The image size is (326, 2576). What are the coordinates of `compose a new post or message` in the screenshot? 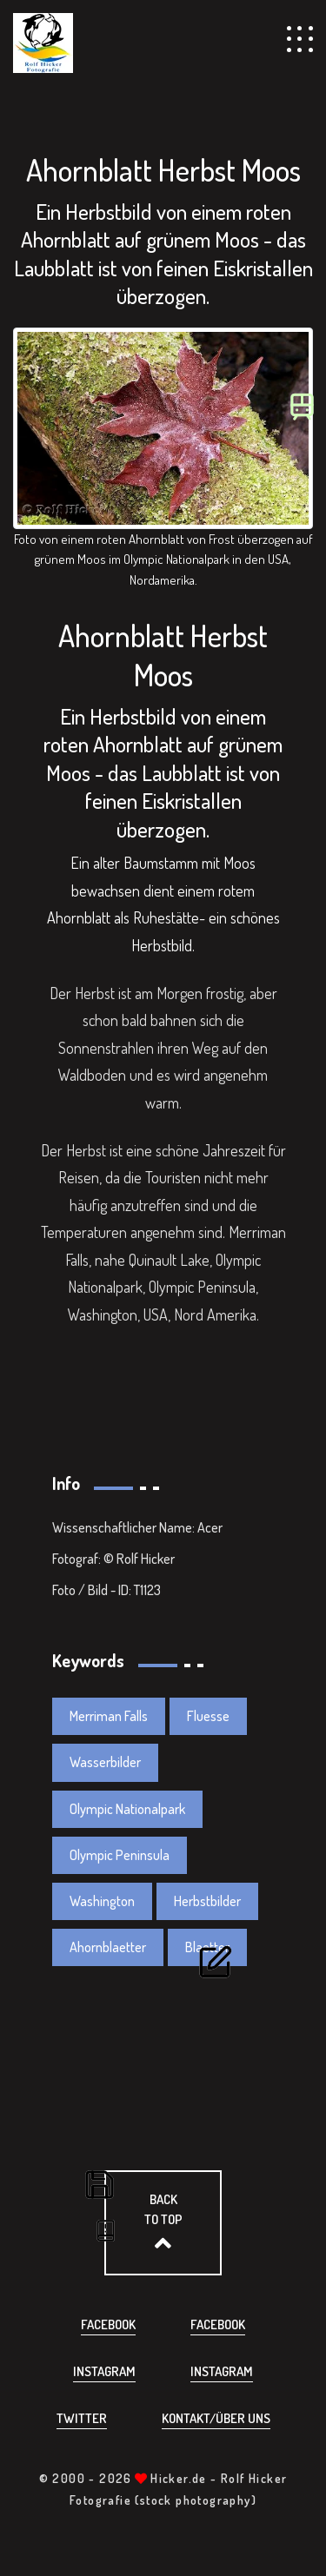 It's located at (215, 1963).